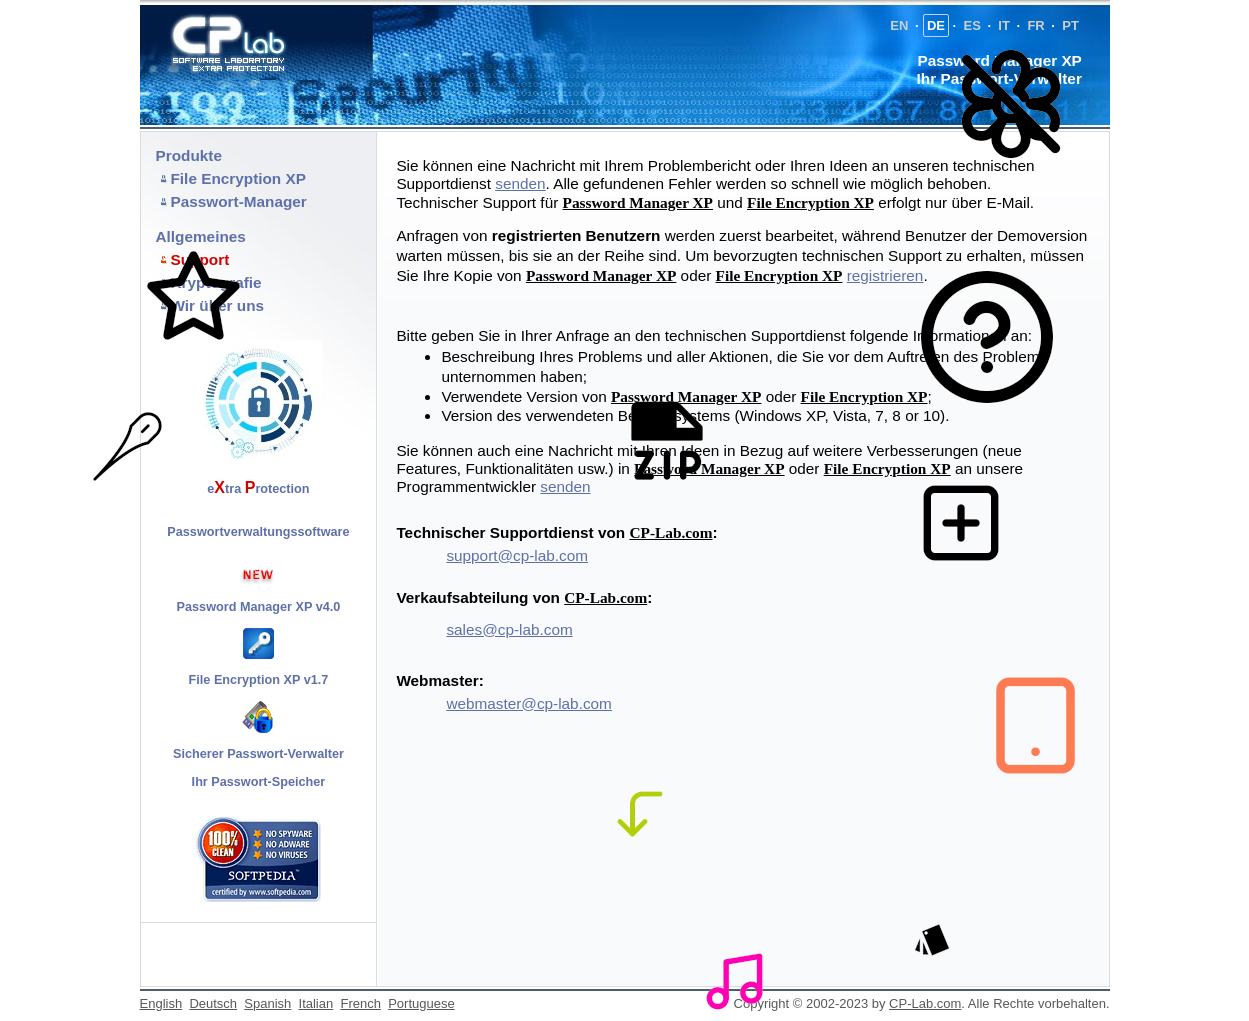 Image resolution: width=1249 pixels, height=1021 pixels. Describe the element at coordinates (640, 814) in the screenshot. I see `go back and down in navigation` at that location.